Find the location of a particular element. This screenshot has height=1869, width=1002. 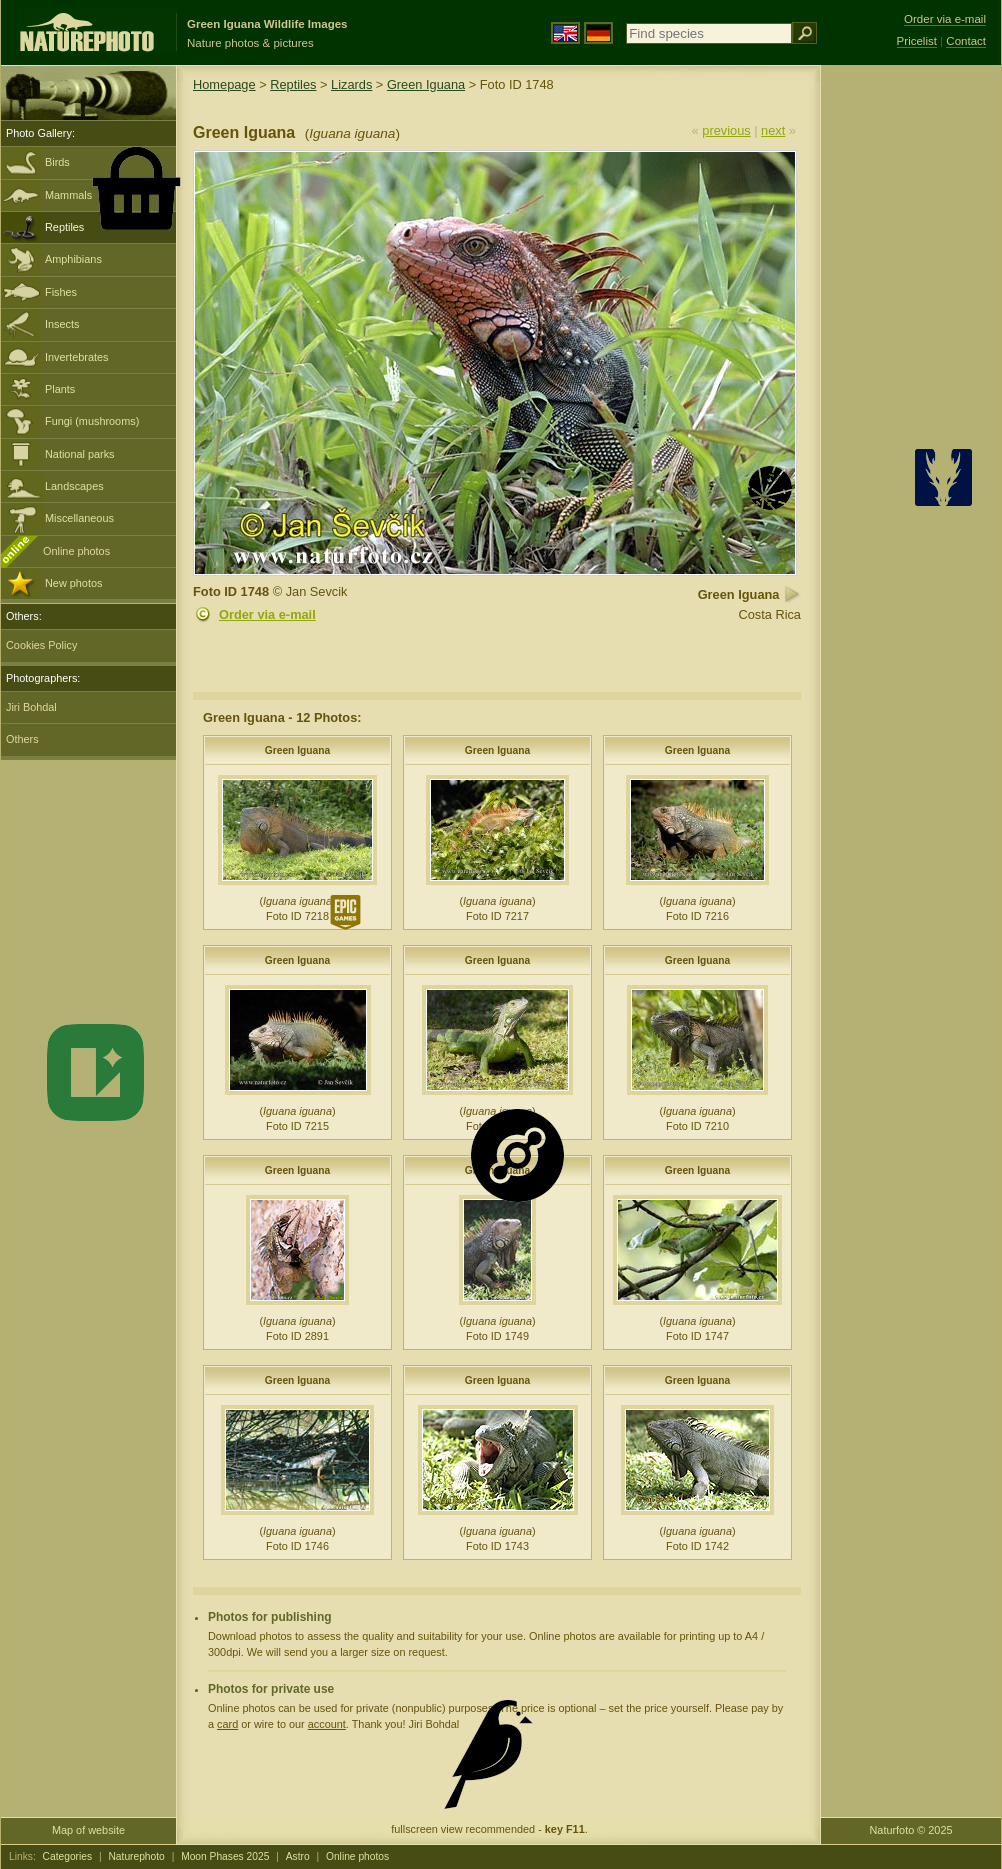

visit the Ex Ordo website or platform is located at coordinates (770, 488).